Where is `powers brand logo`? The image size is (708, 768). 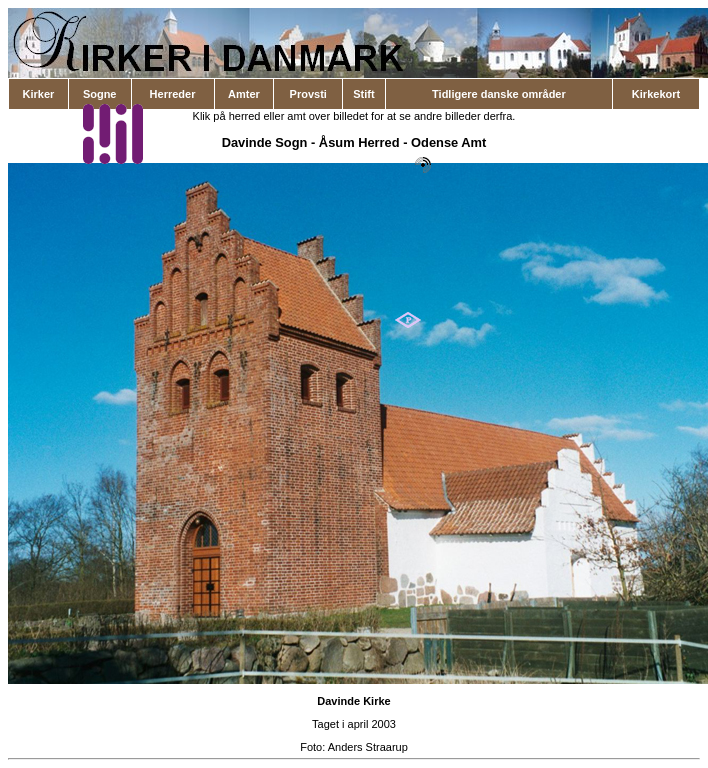
powers brand logo is located at coordinates (408, 320).